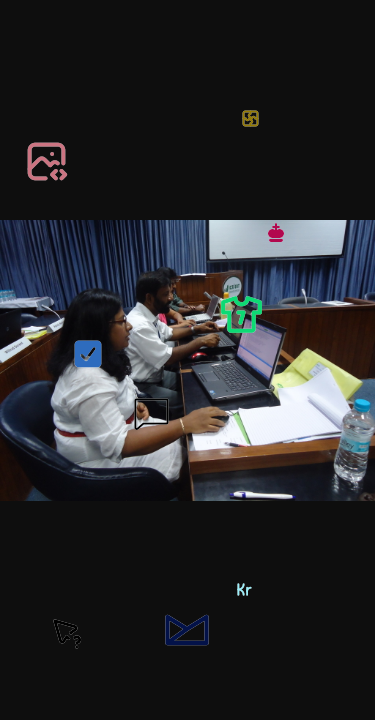  Describe the element at coordinates (46, 161) in the screenshot. I see `view or edit image source code` at that location.